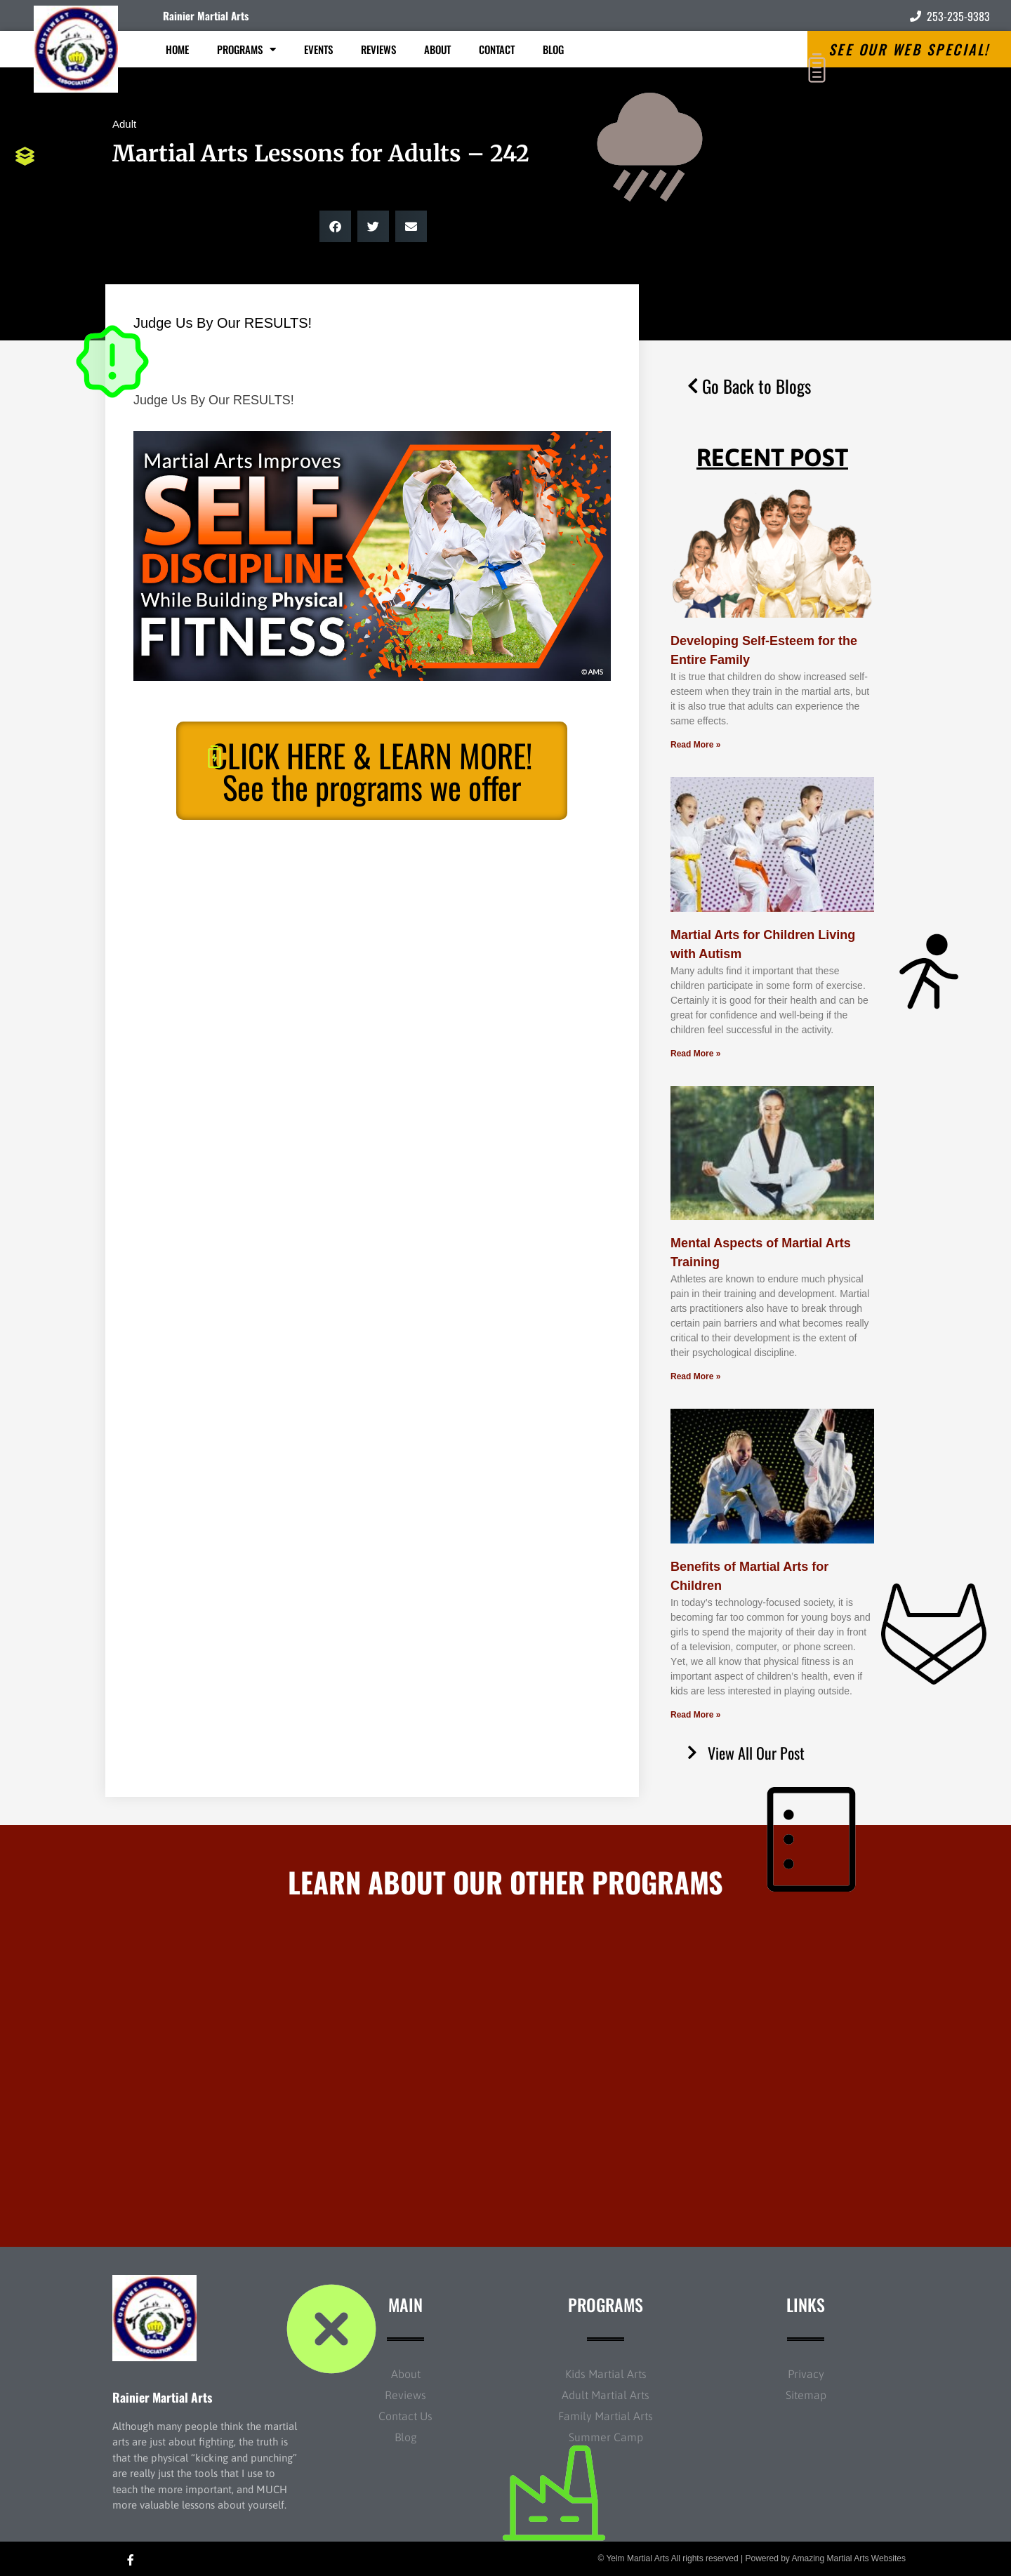  I want to click on indicates a warning or important notice, so click(112, 361).